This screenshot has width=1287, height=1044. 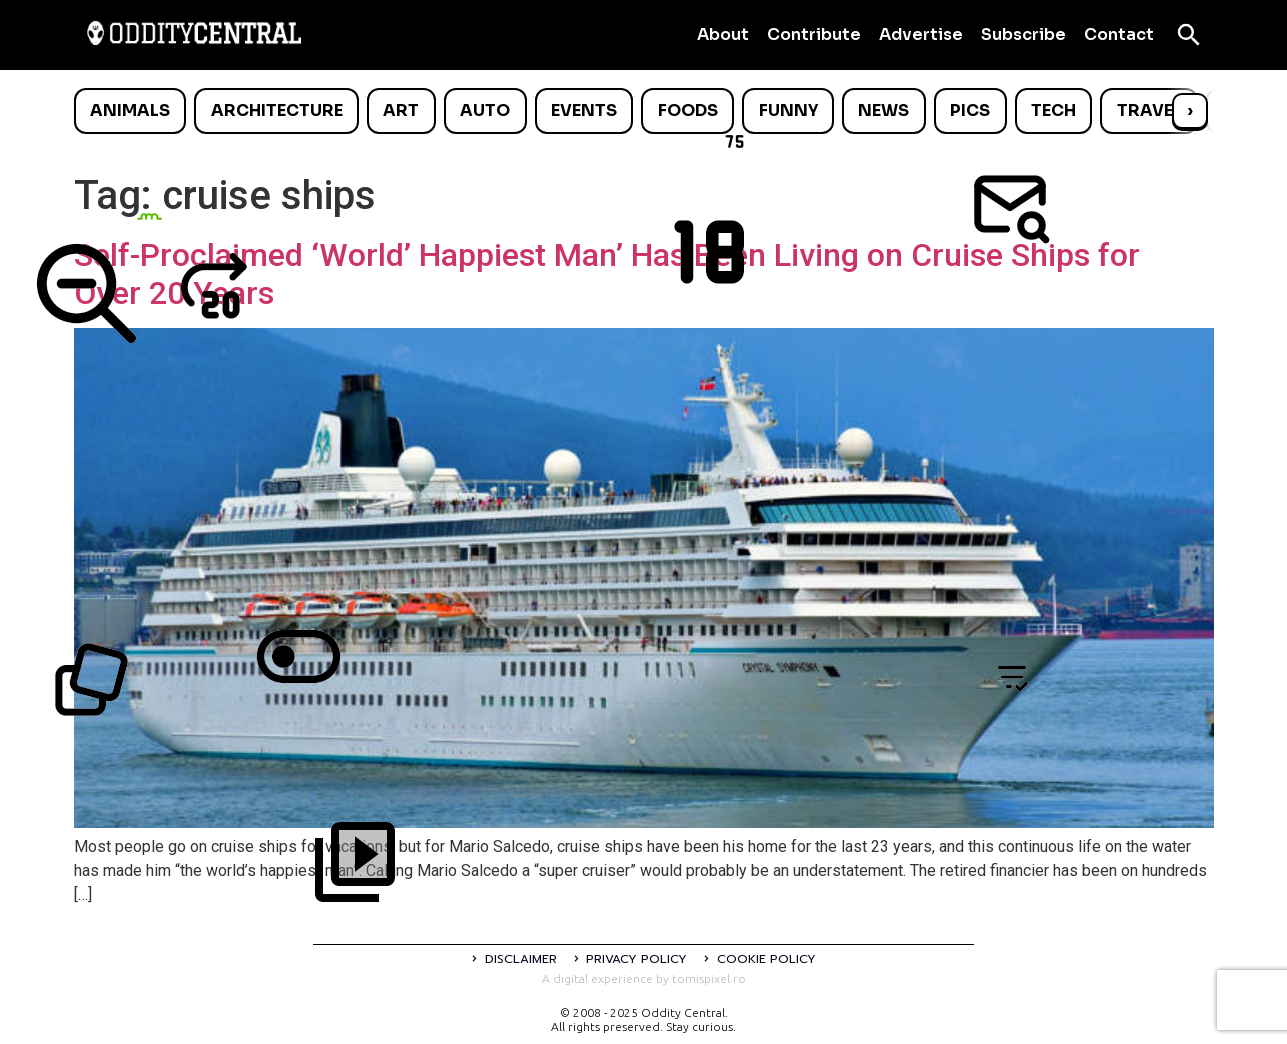 What do you see at coordinates (215, 287) in the screenshot?
I see `skip forward 20 seconds` at bounding box center [215, 287].